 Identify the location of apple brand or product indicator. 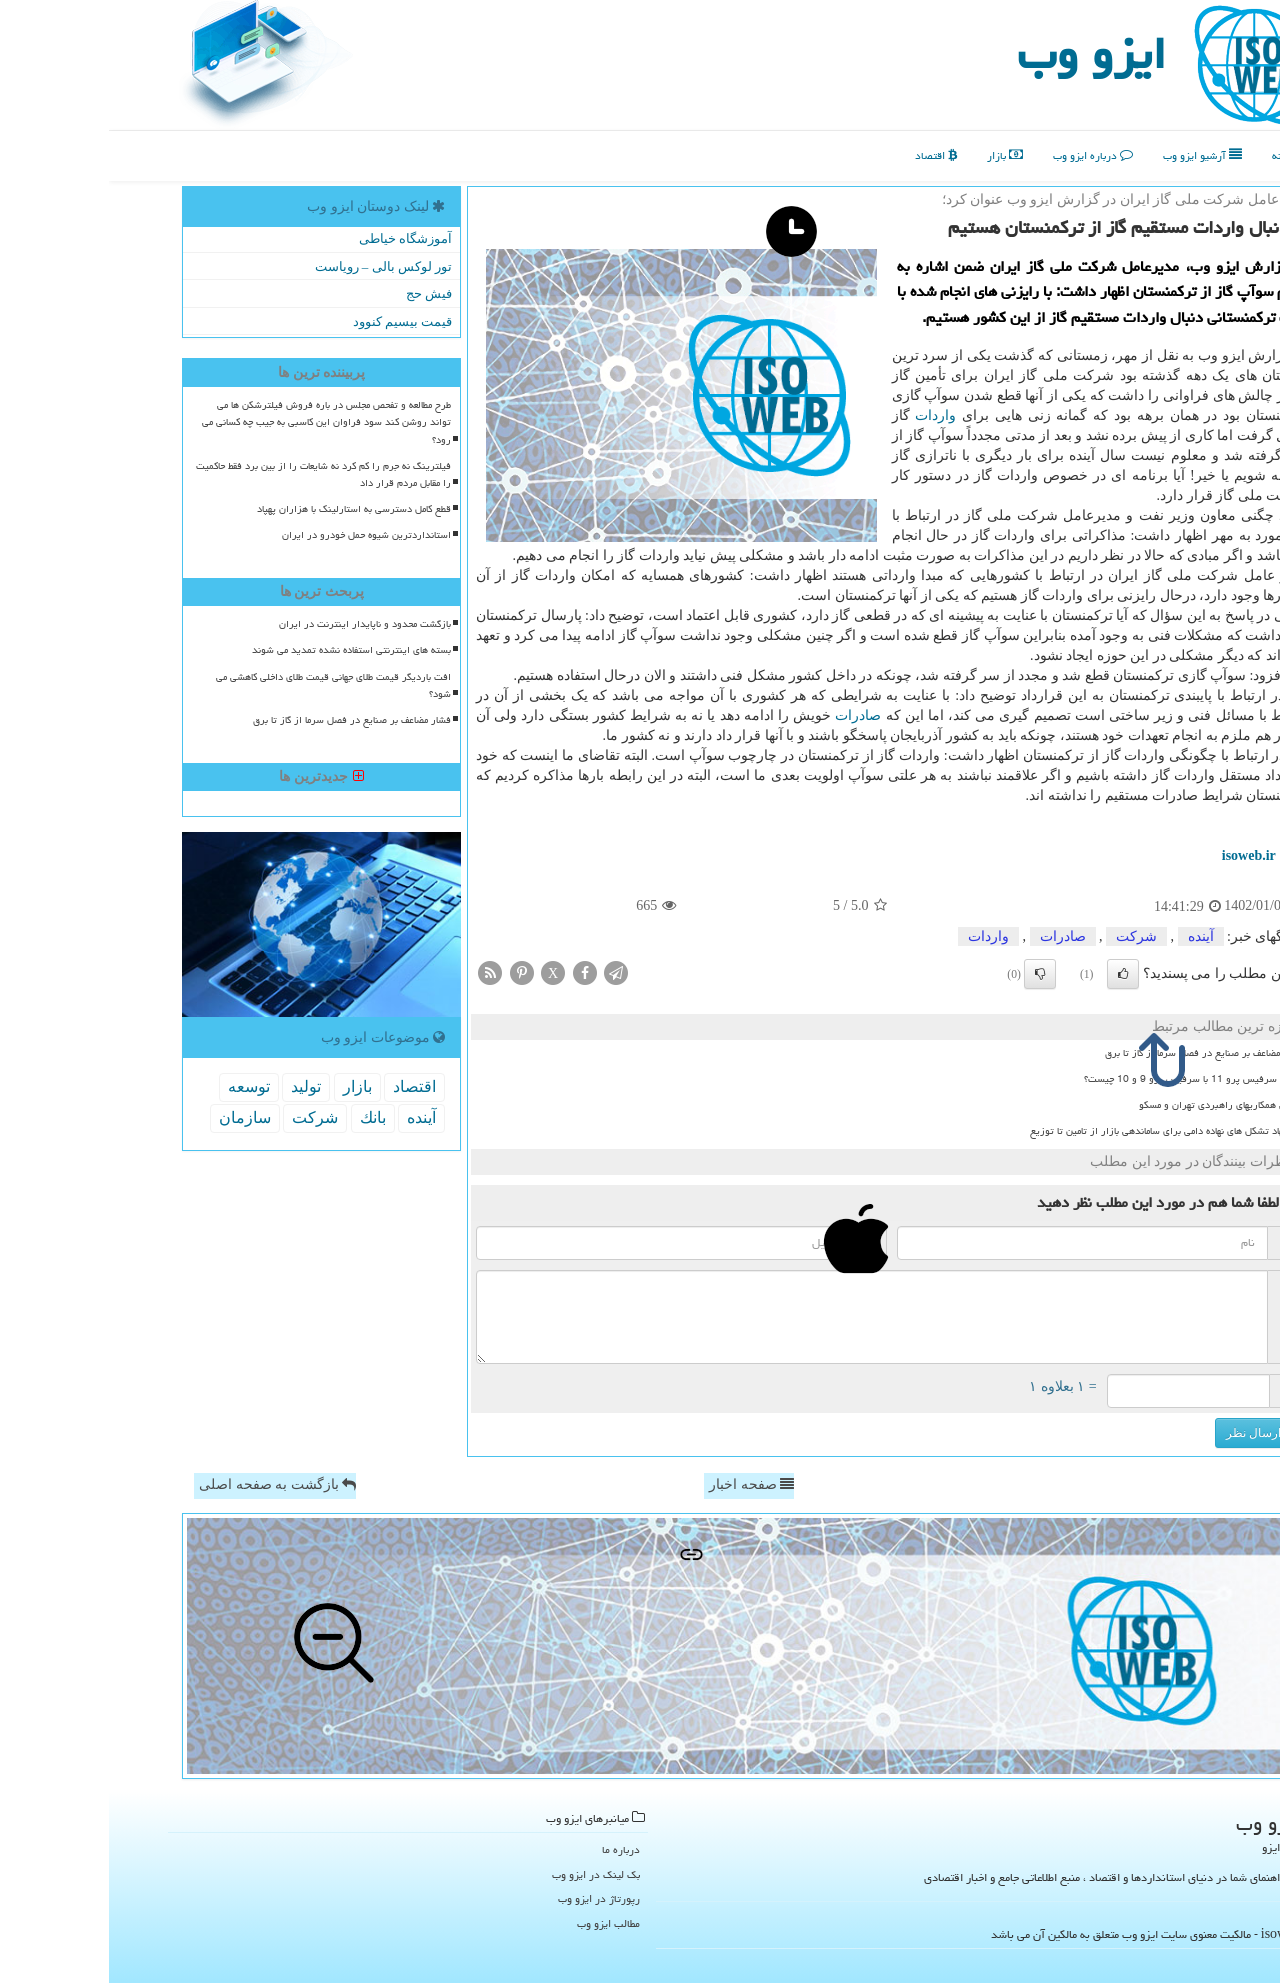
(858, 1243).